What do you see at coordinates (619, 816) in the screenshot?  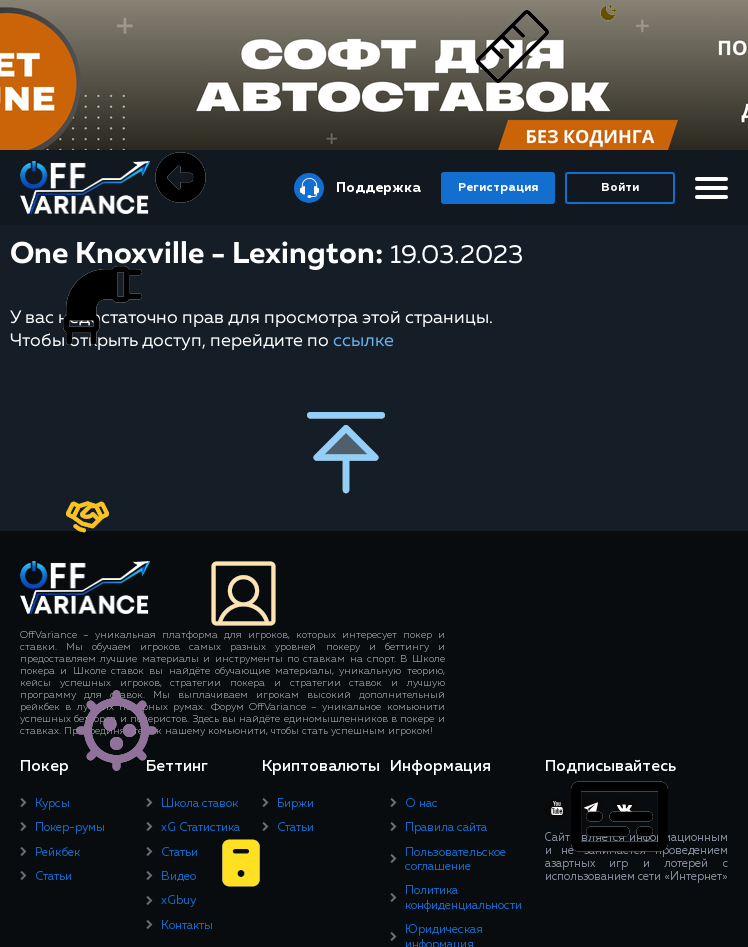 I see `enable or disable subtitles` at bounding box center [619, 816].